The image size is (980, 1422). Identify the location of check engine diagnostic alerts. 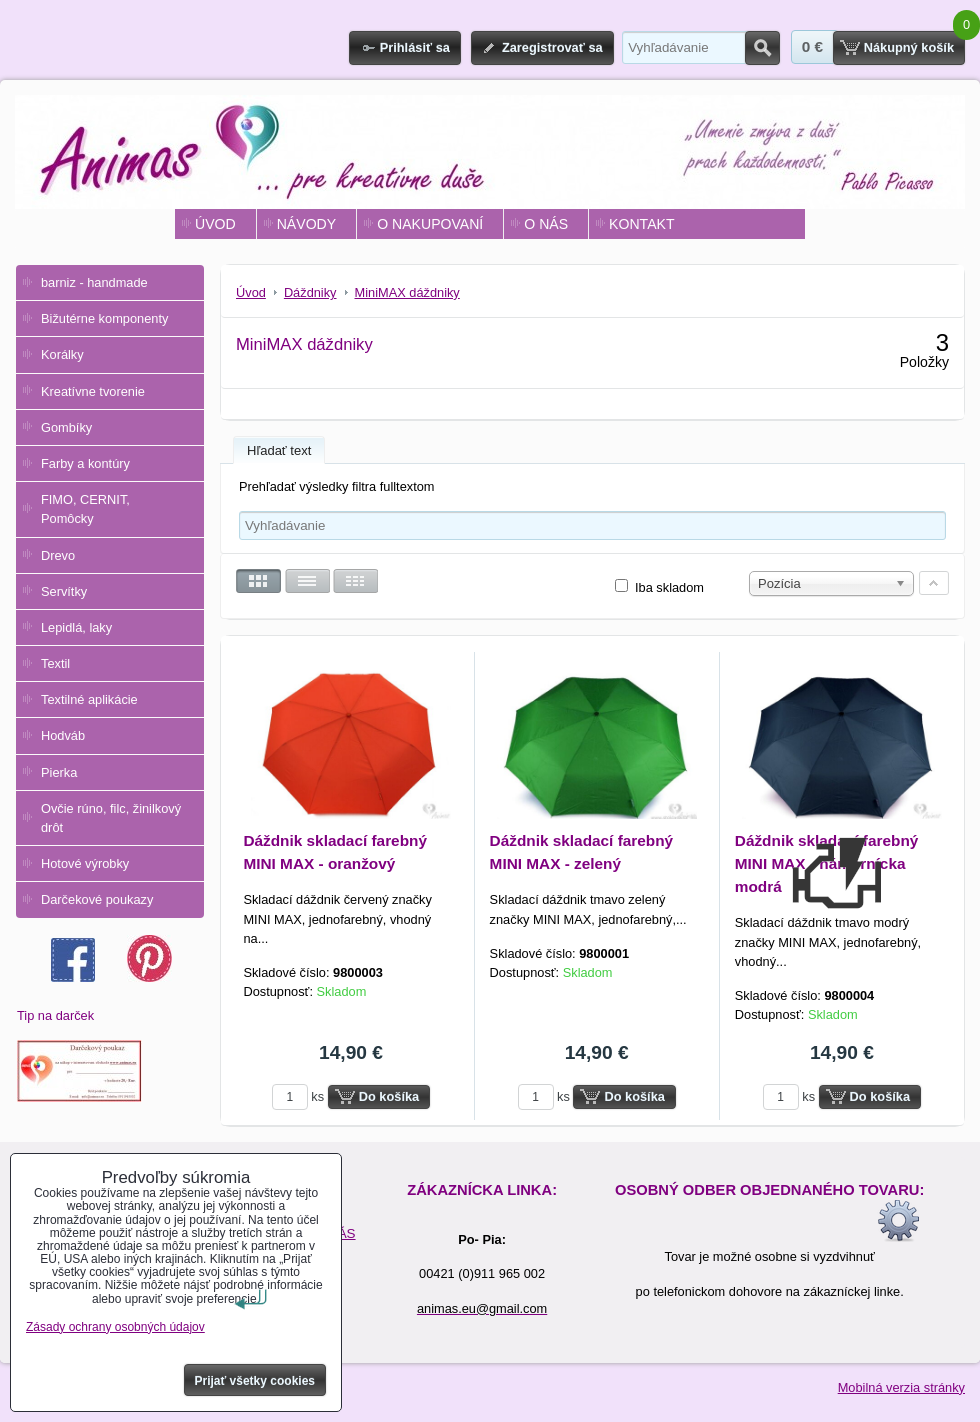
(834, 879).